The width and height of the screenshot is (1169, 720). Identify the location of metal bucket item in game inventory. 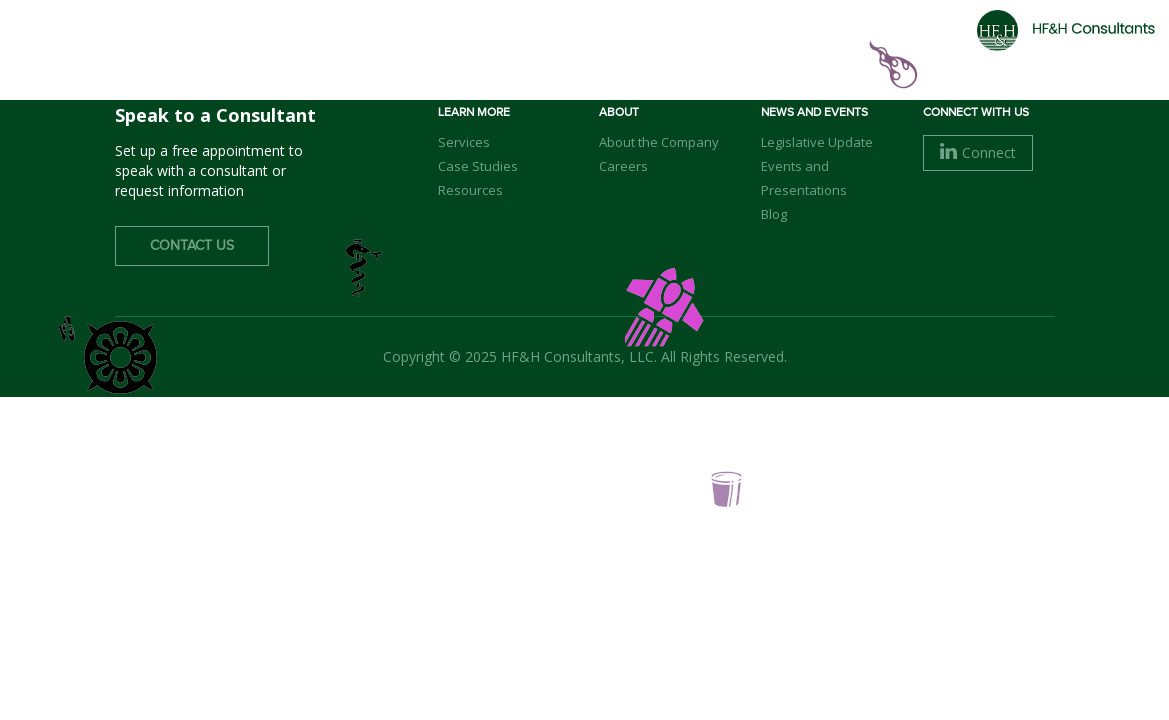
(726, 483).